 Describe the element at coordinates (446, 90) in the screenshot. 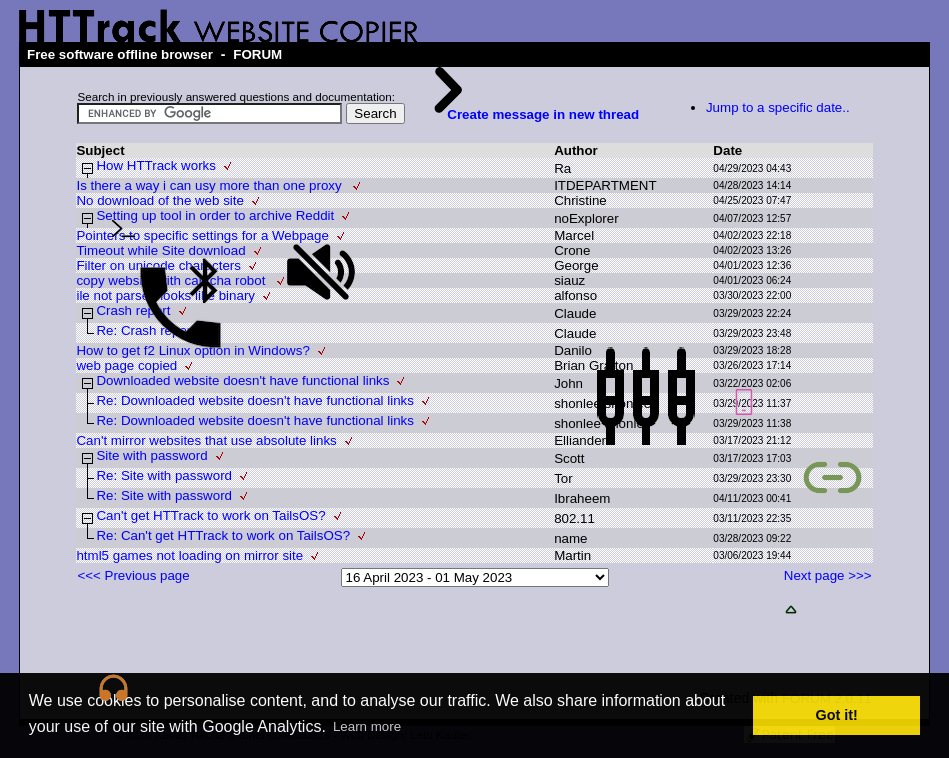

I see `navigate to the next item or screen` at that location.